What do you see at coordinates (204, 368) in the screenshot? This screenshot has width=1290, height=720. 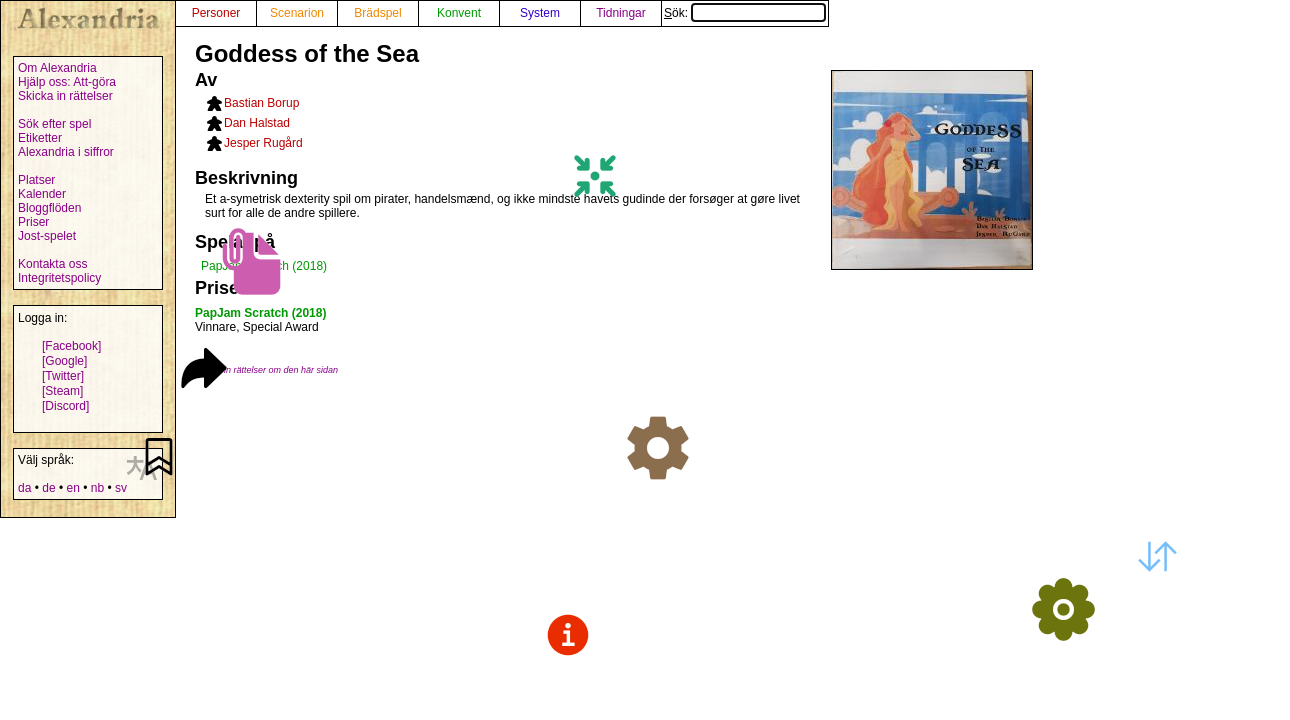 I see `share or forward content` at bounding box center [204, 368].